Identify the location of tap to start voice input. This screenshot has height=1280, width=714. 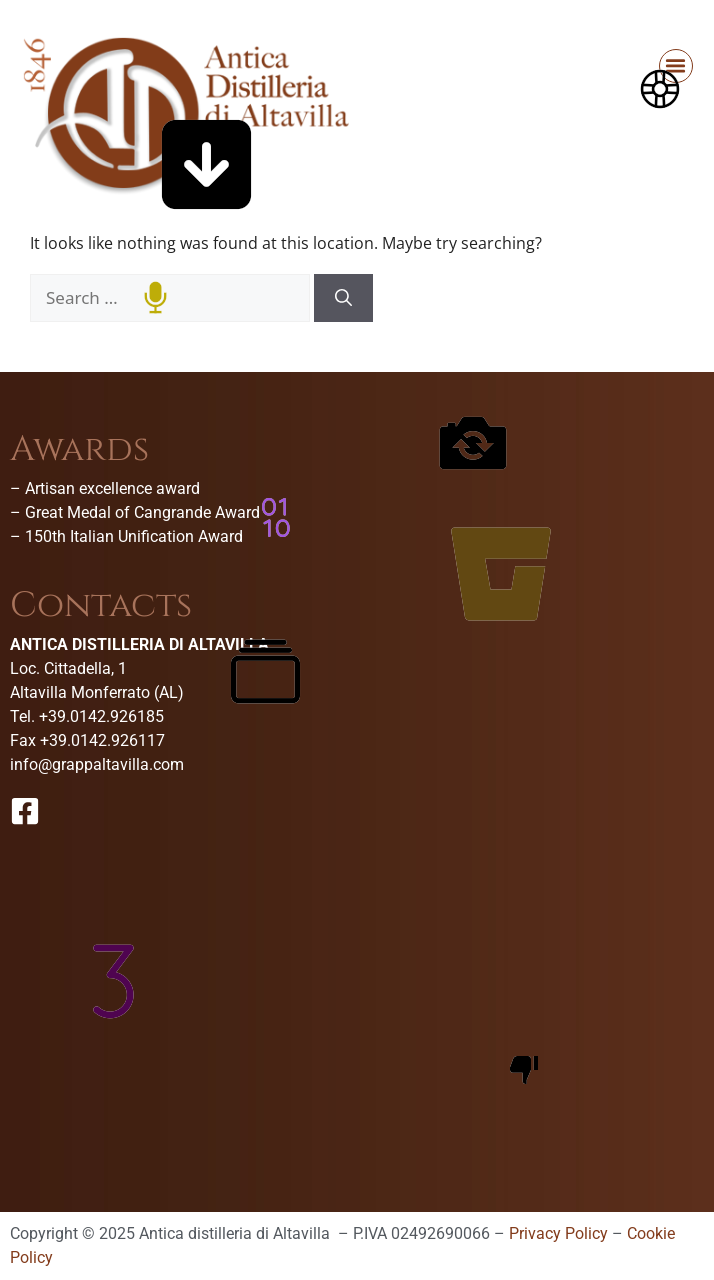
(155, 297).